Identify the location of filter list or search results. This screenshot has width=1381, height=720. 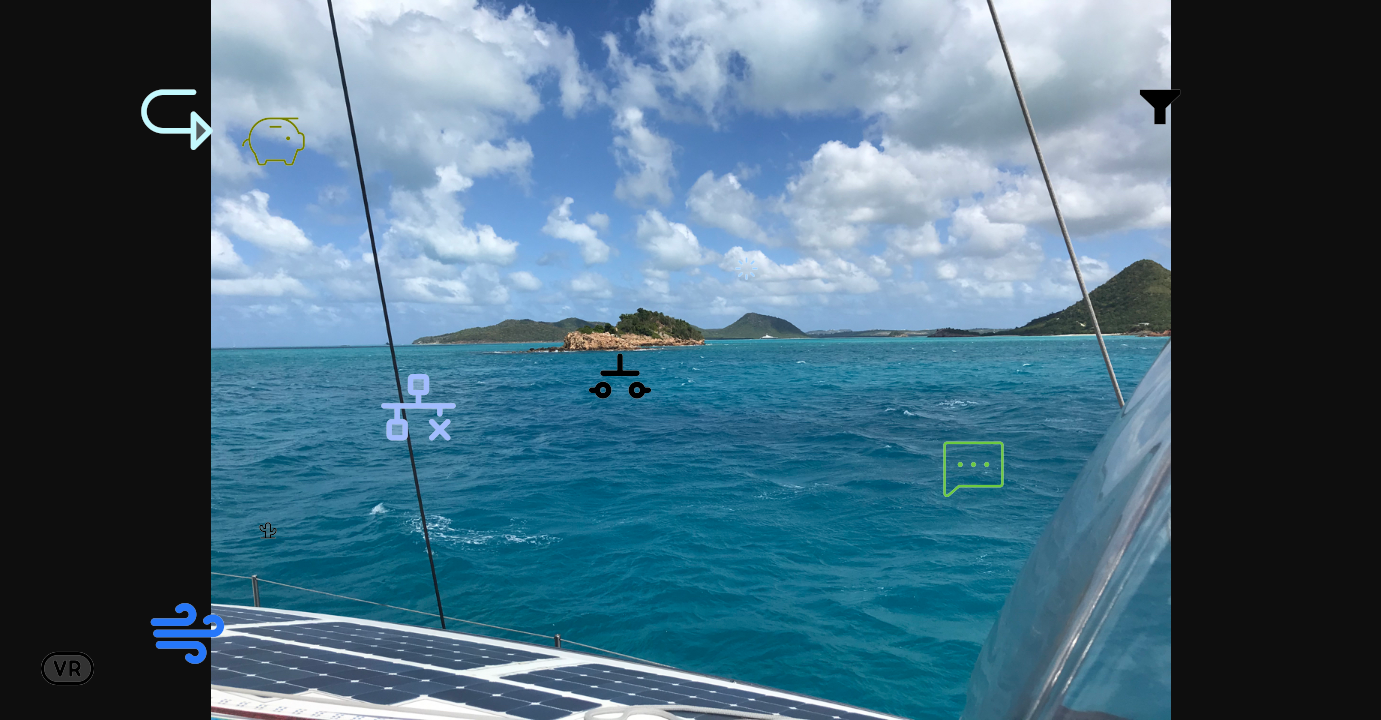
(1160, 107).